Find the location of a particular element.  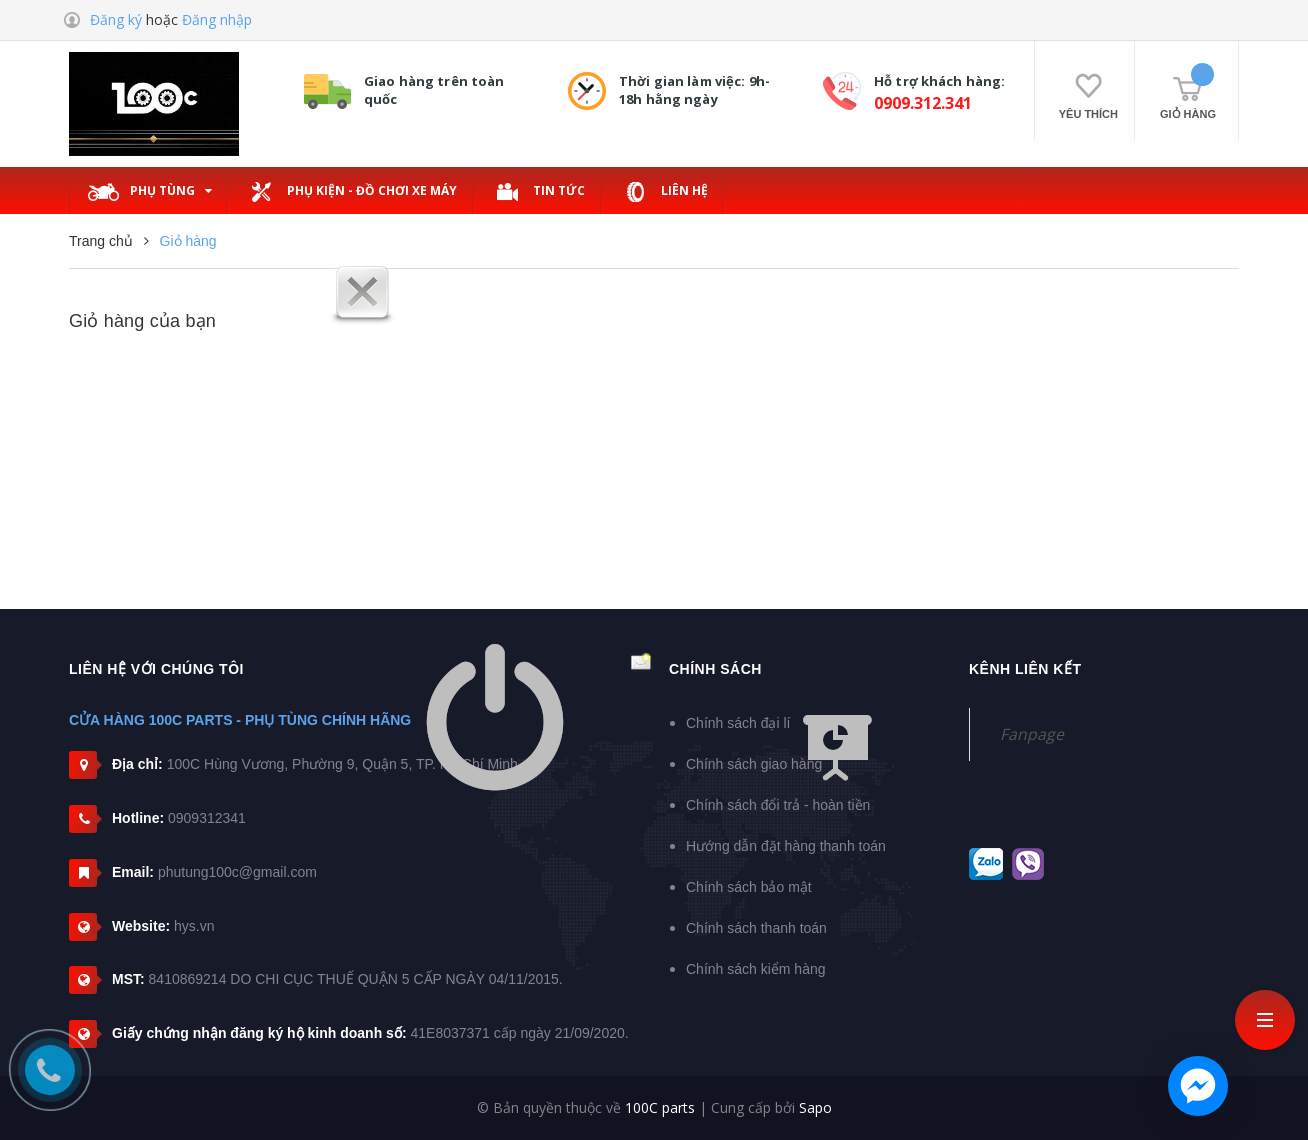

mark email as unread is located at coordinates (640, 662).